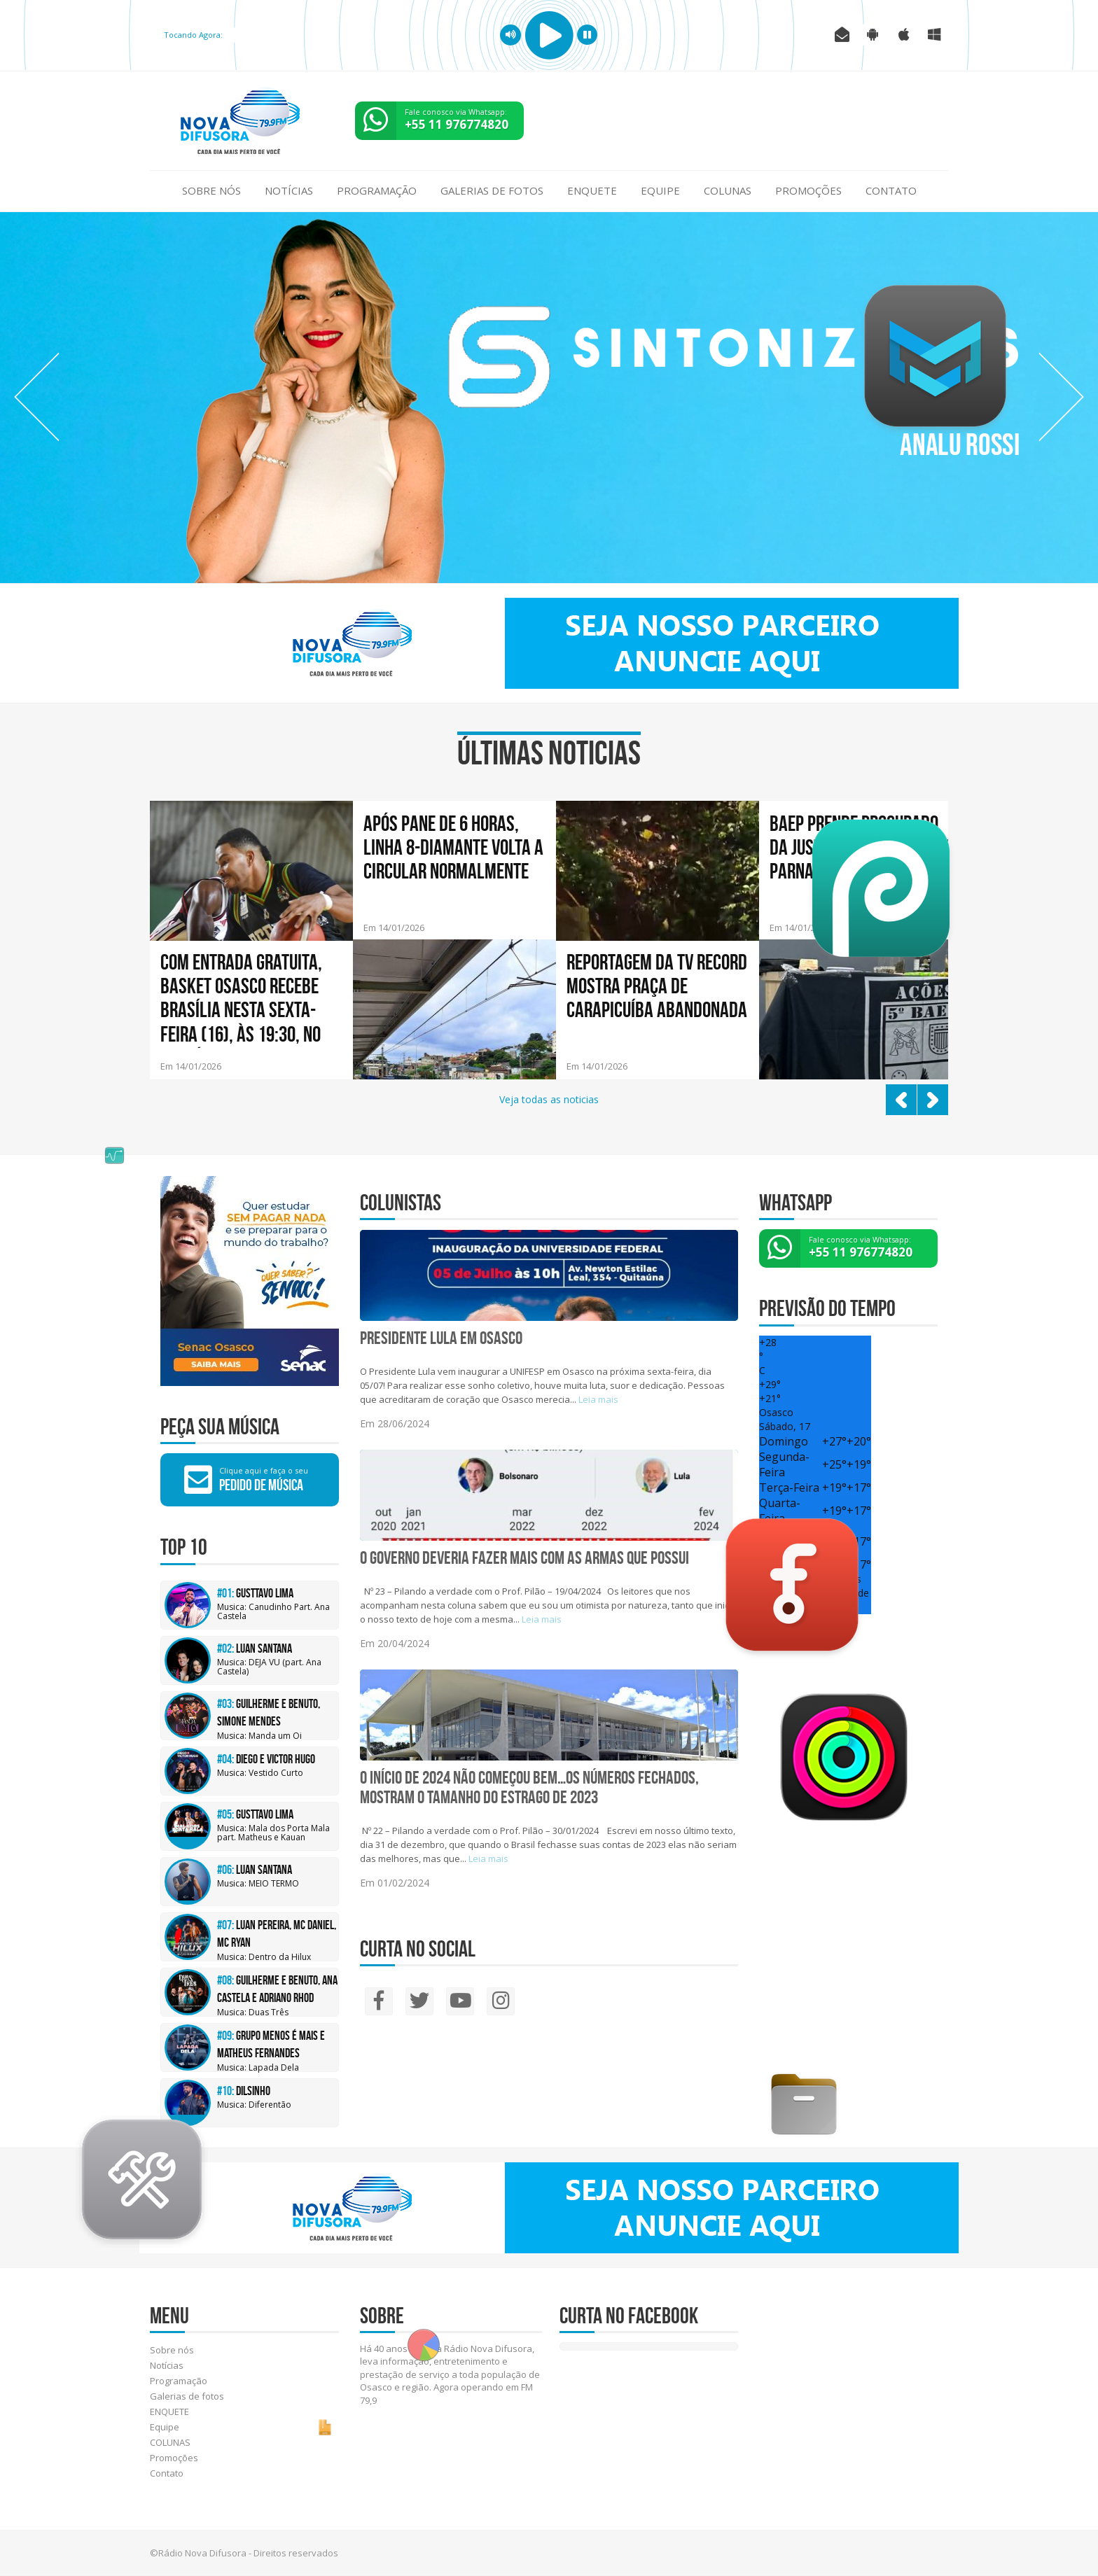 The width and height of the screenshot is (1098, 2576). I want to click on open the file manager, so click(804, 2104).